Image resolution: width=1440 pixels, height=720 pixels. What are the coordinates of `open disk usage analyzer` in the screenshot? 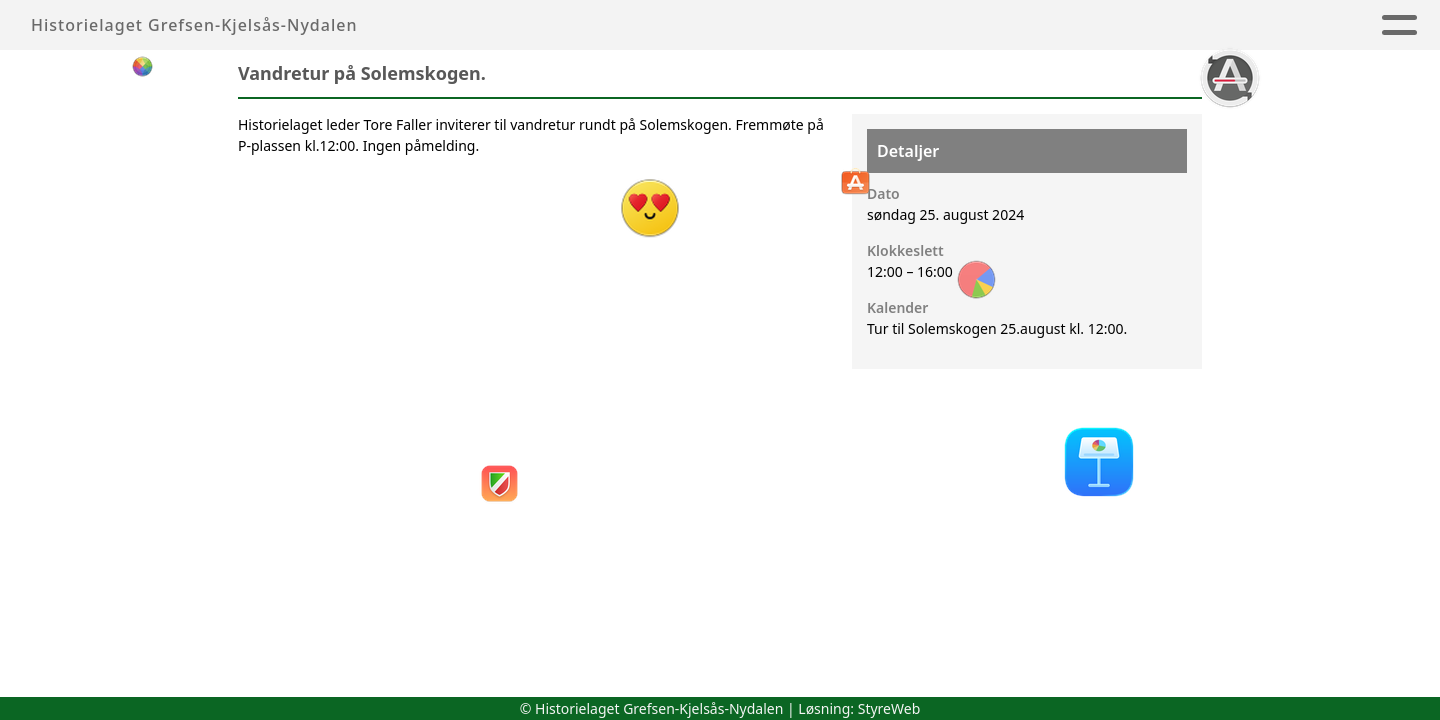 It's located at (976, 279).